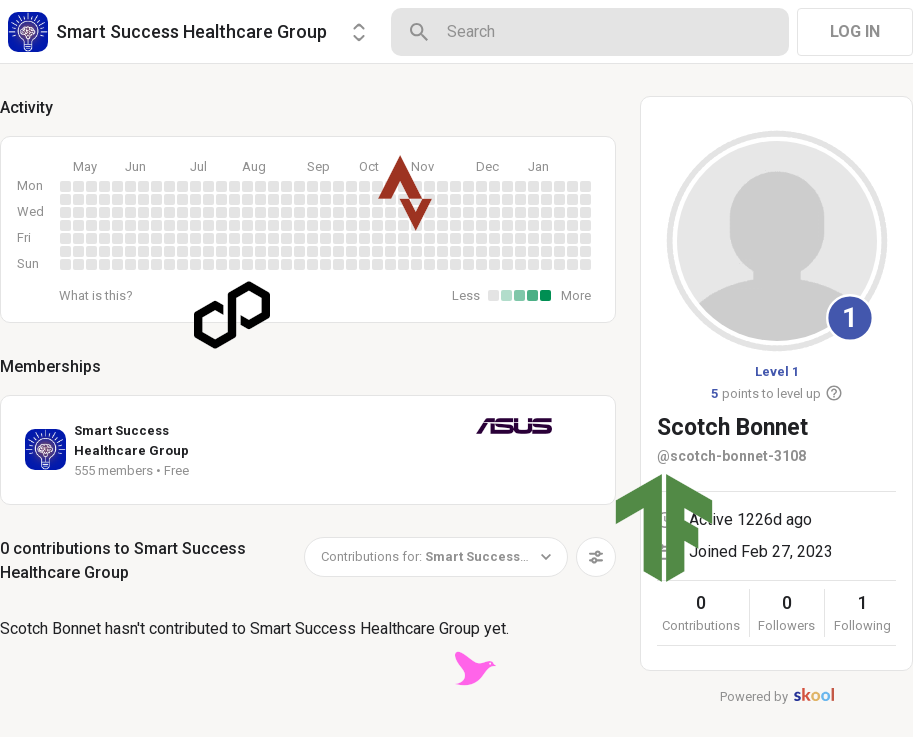  I want to click on TensorFlow machine learning framework logo, so click(664, 528).